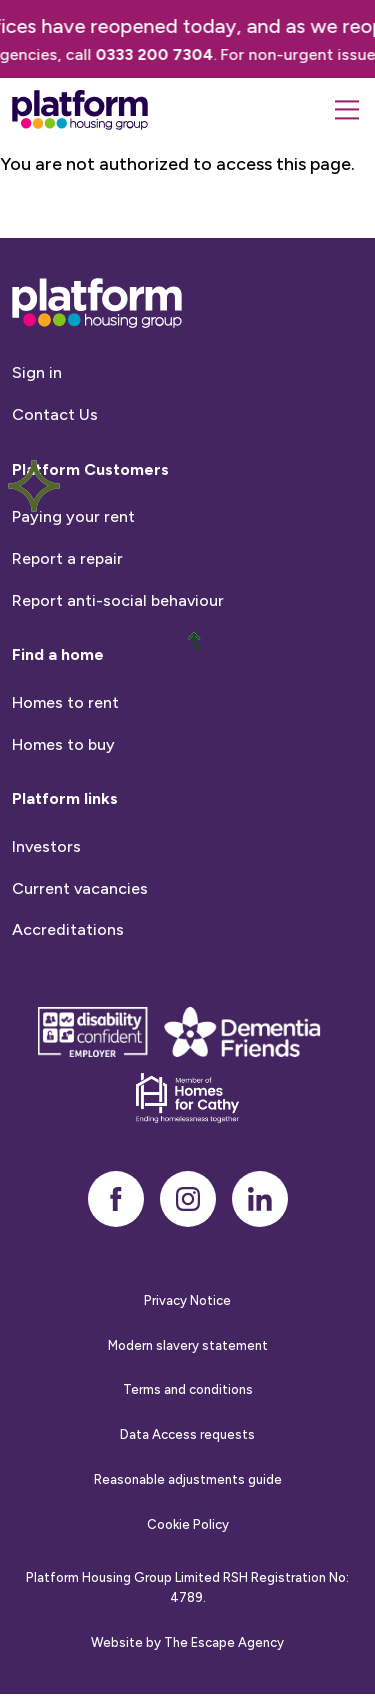  What do you see at coordinates (195, 641) in the screenshot?
I see `navigate back and up one level` at bounding box center [195, 641].